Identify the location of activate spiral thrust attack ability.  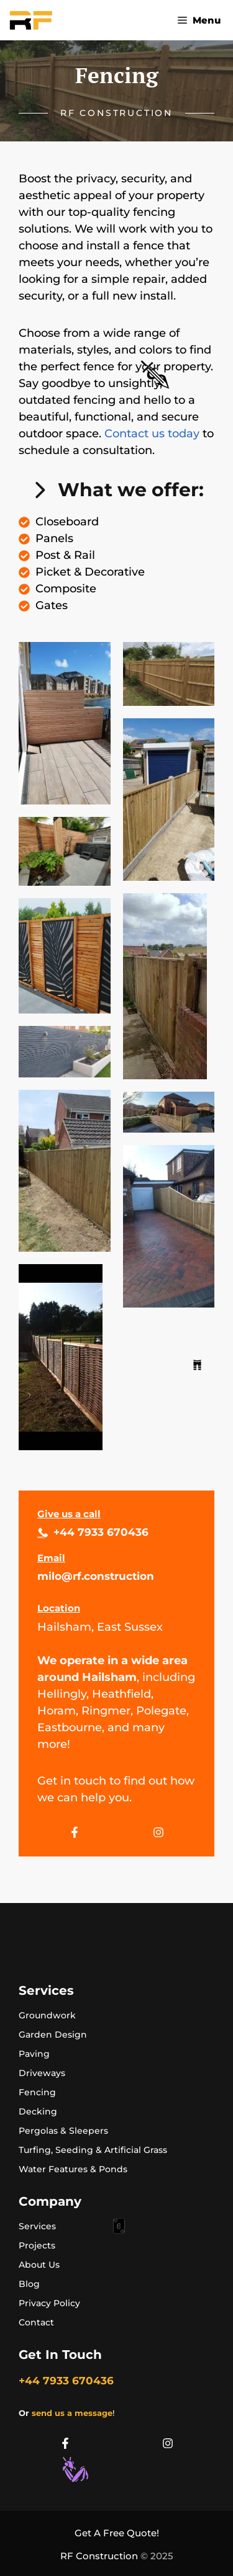
(155, 374).